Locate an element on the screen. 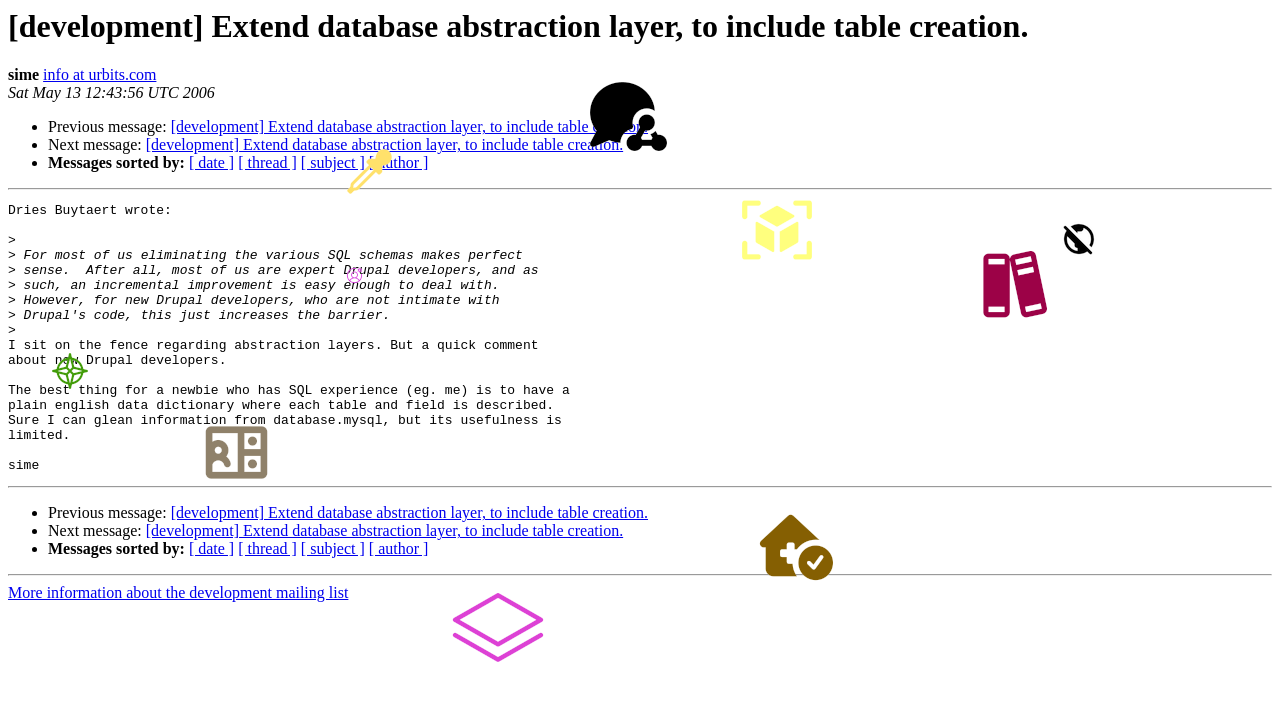 Image resolution: width=1280 pixels, height=720 pixels. pick a color from the canvas is located at coordinates (369, 171).